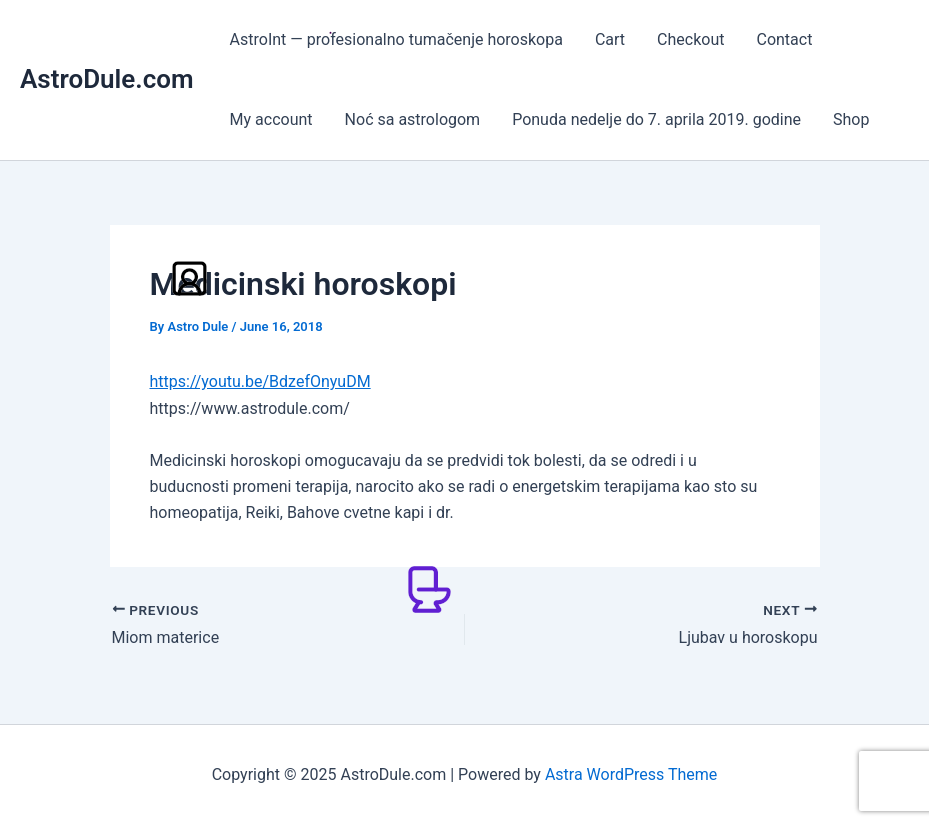  Describe the element at coordinates (429, 589) in the screenshot. I see `locate nearby restroom facilities` at that location.